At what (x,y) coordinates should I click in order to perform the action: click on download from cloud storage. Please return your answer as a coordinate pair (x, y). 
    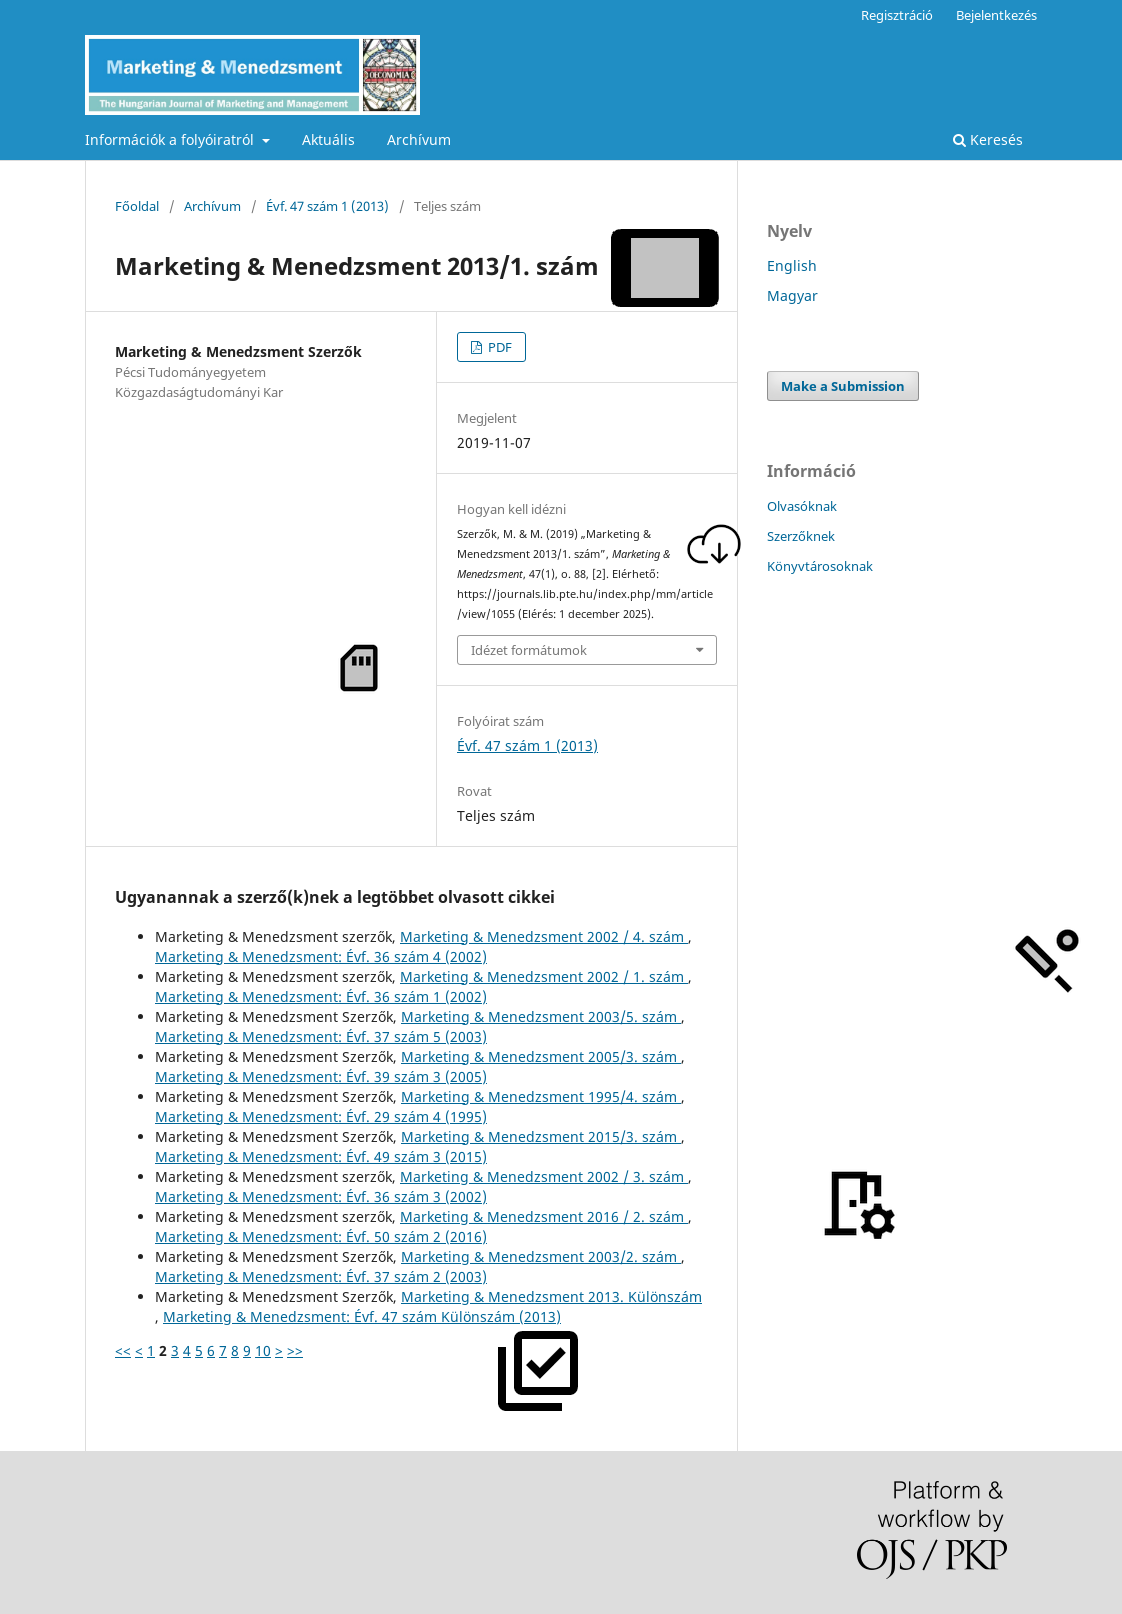
    Looking at the image, I should click on (714, 544).